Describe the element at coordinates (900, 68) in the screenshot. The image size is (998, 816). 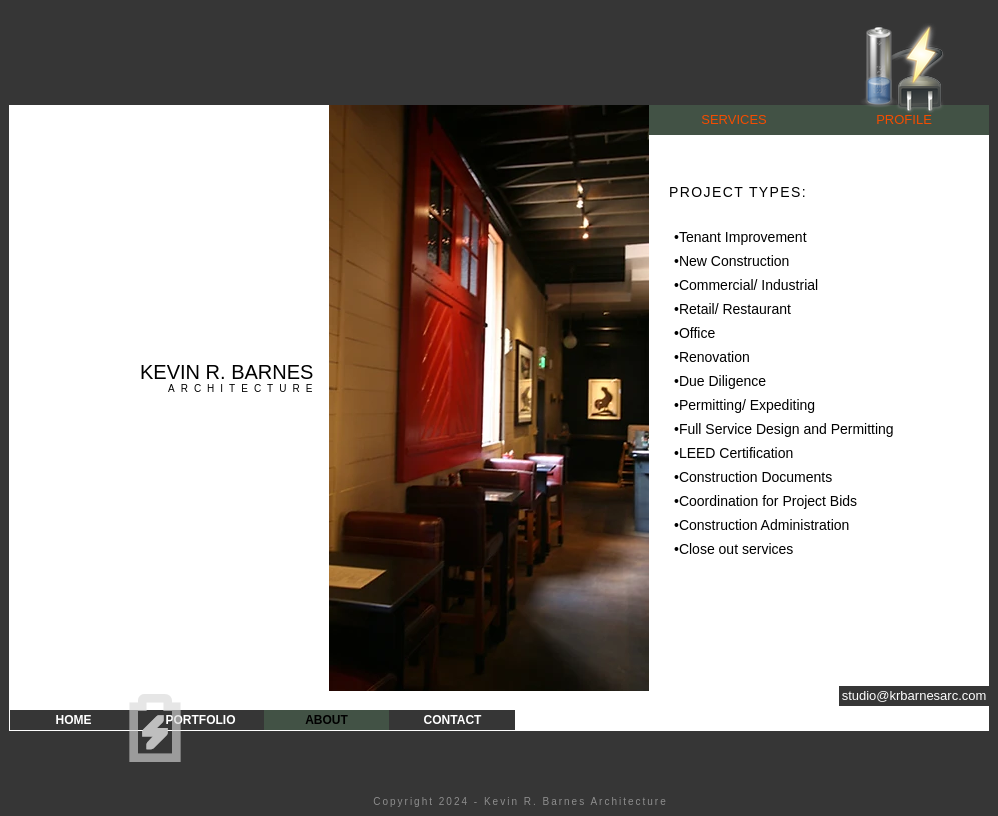
I see `indicates battery is low but currently charging` at that location.